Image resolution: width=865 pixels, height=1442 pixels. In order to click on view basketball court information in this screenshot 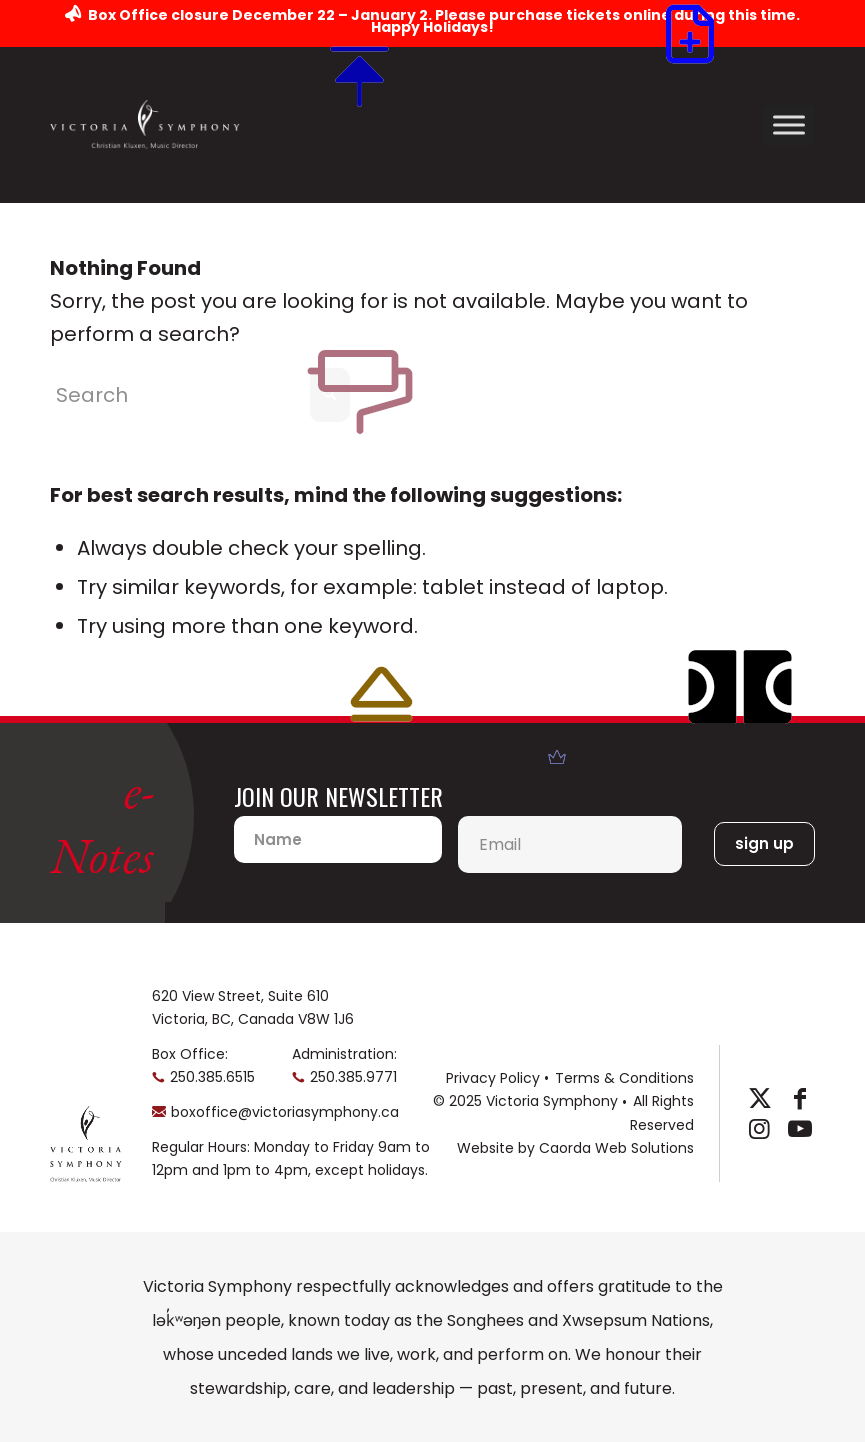, I will do `click(740, 687)`.